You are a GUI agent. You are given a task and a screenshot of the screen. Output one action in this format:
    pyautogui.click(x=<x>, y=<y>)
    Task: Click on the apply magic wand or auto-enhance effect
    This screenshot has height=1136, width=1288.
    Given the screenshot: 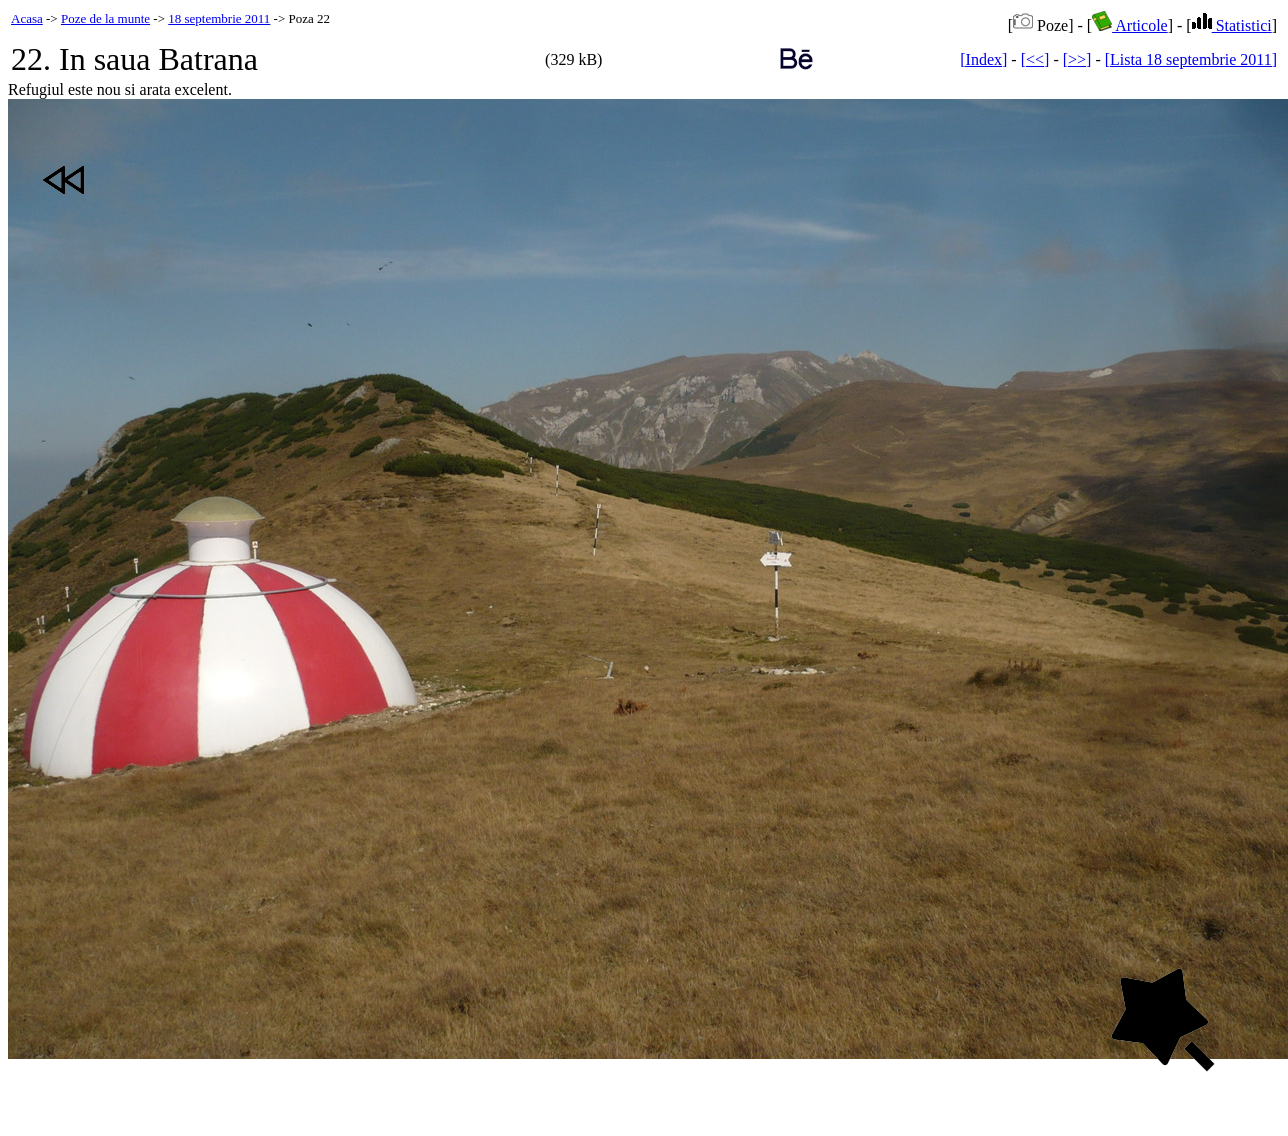 What is the action you would take?
    pyautogui.click(x=1162, y=1019)
    